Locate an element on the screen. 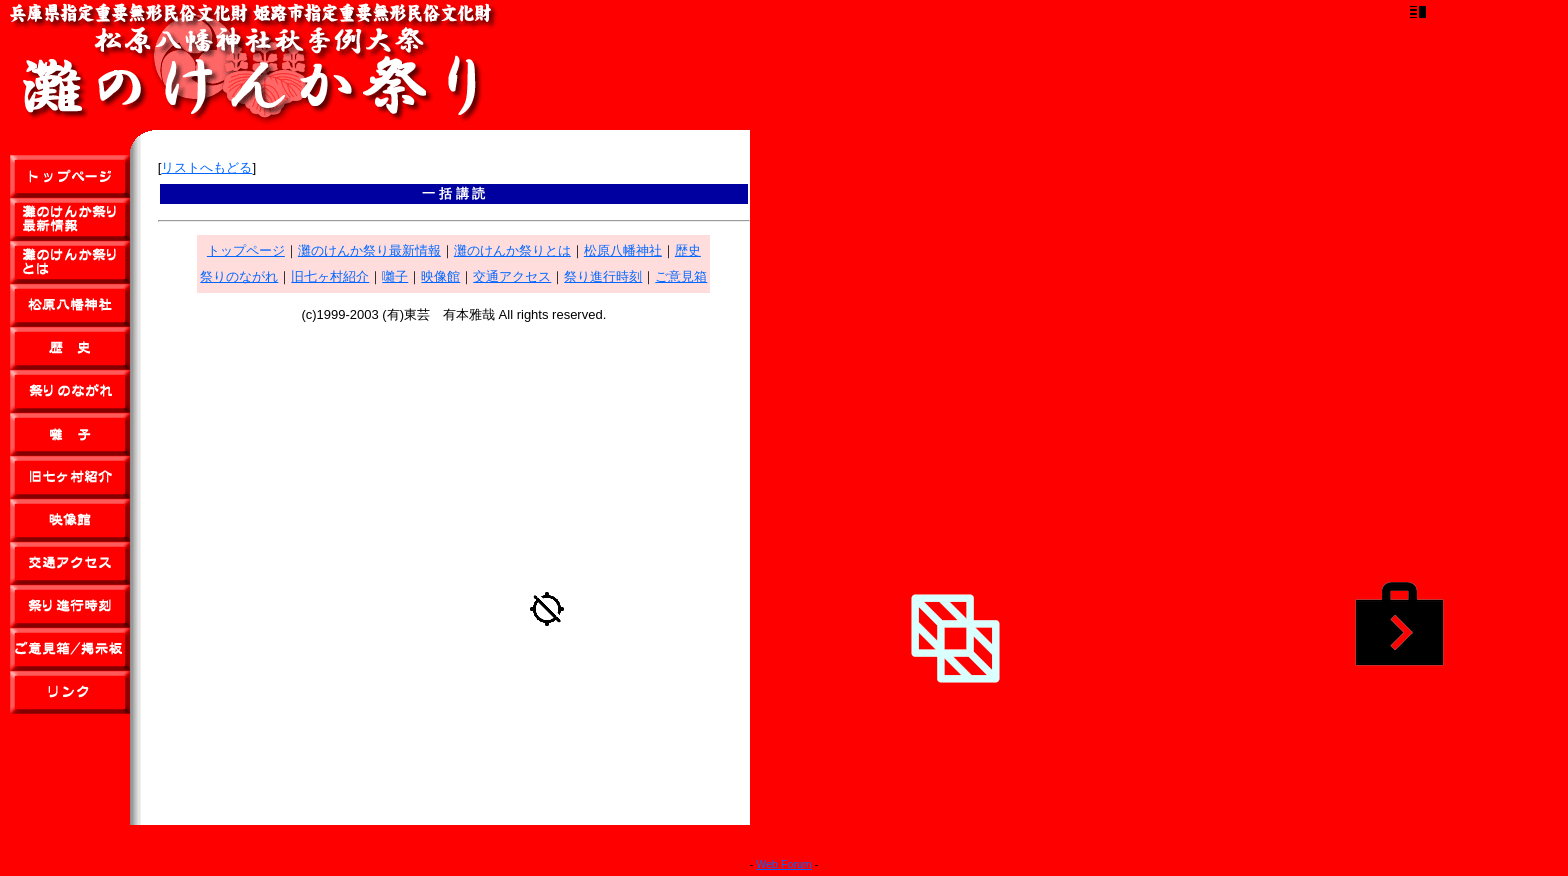 Image resolution: width=1568 pixels, height=876 pixels. toggle vertical split view layout is located at coordinates (1418, 12).